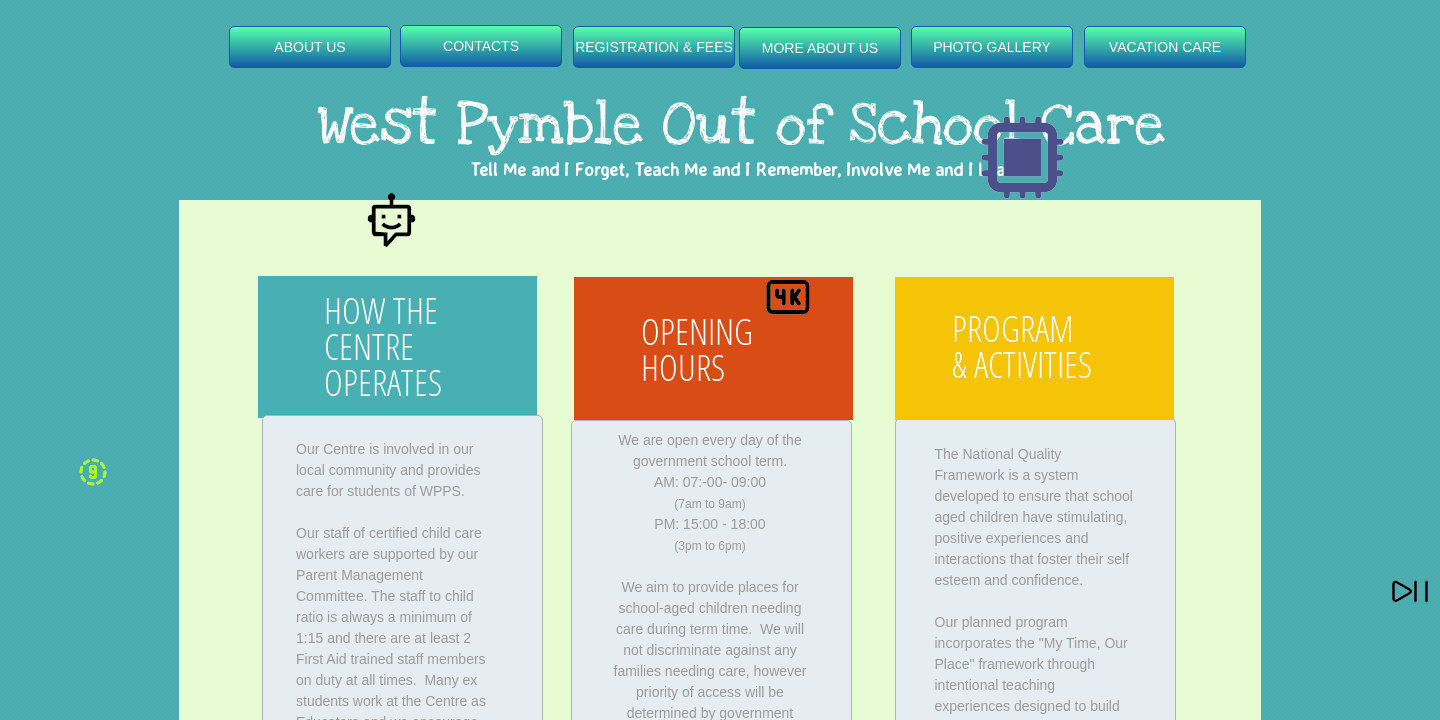  I want to click on indicates 9 items remaining or pending, so click(93, 472).